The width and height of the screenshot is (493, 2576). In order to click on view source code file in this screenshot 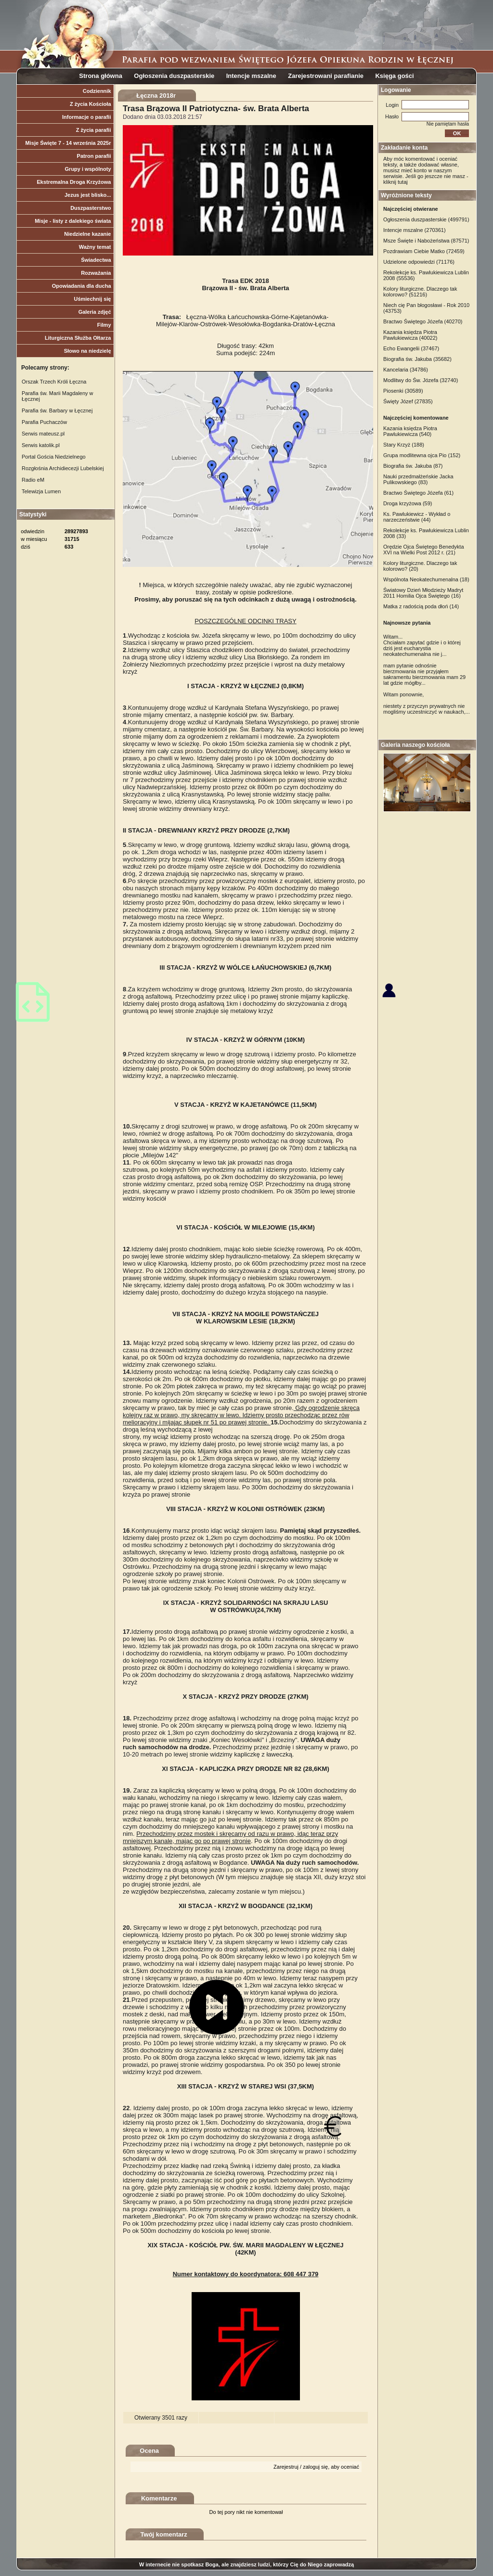, I will do `click(33, 1002)`.